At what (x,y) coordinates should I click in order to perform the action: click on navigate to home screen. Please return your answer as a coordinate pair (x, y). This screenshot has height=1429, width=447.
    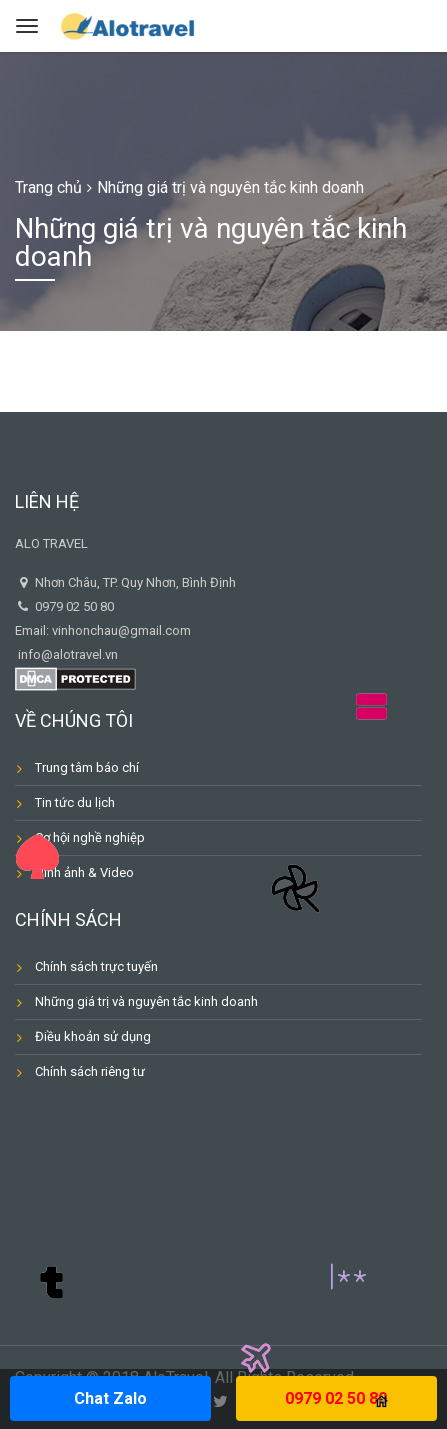
    Looking at the image, I should click on (381, 1401).